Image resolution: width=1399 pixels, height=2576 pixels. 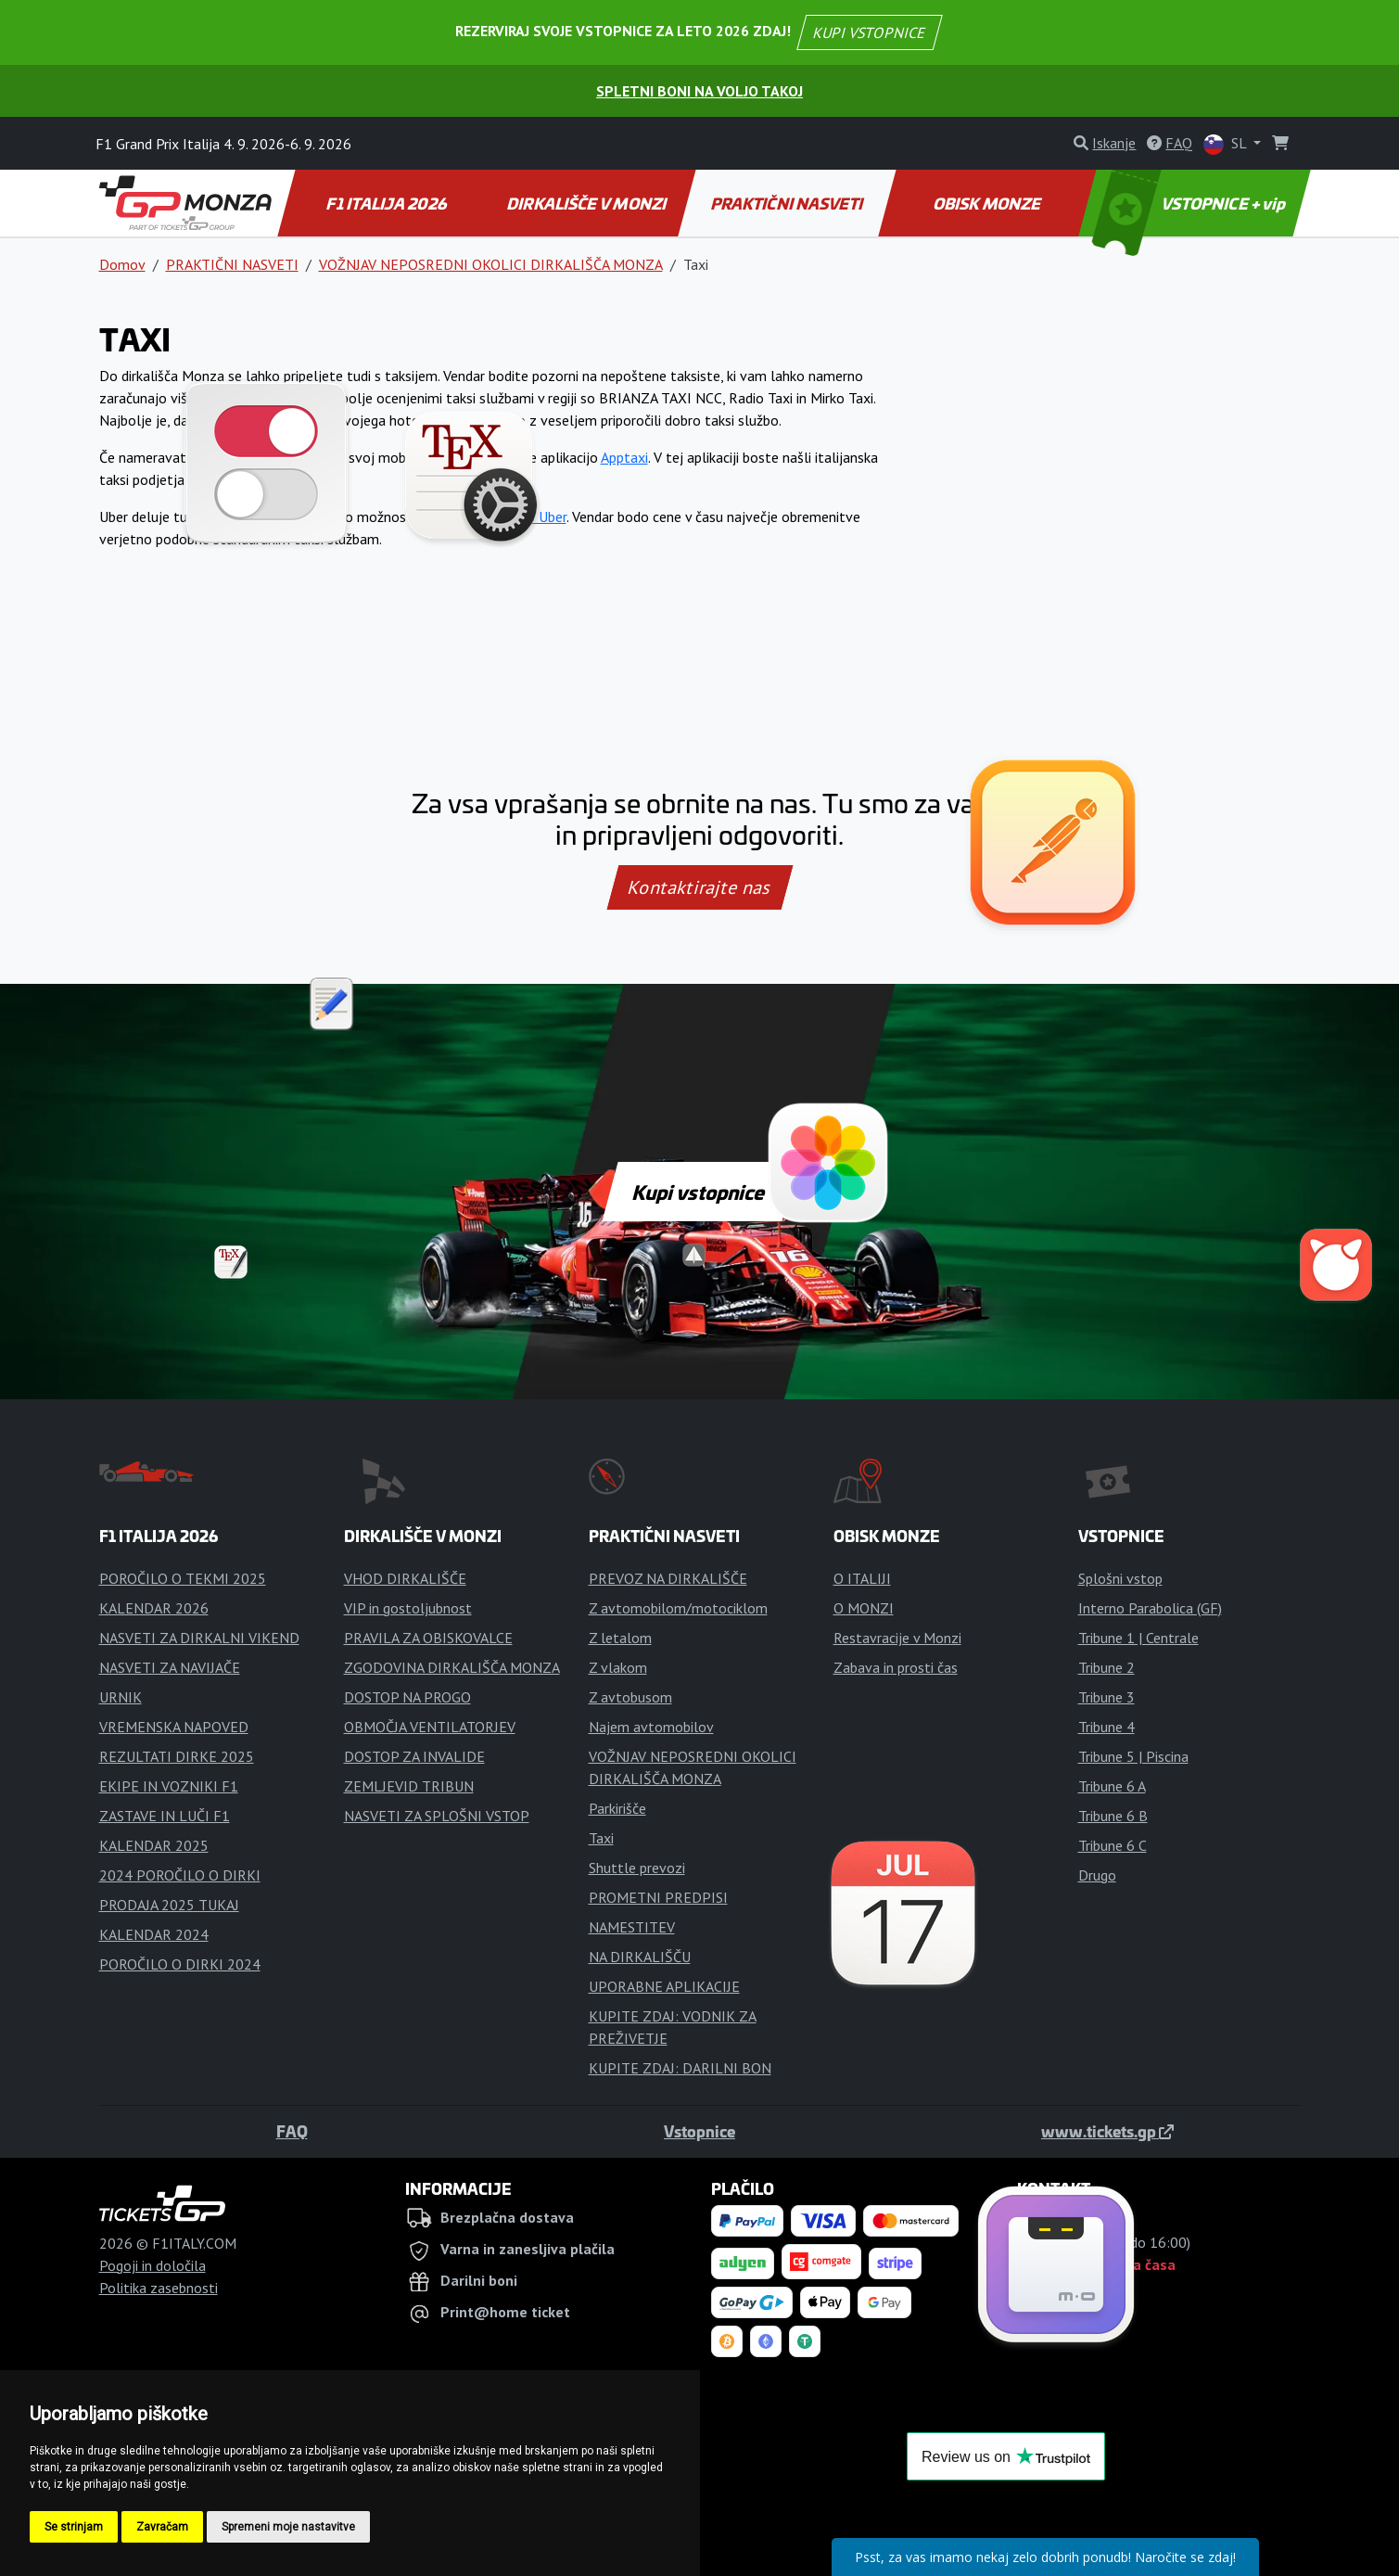 I want to click on open miktex console for managing tex distributions, so click(x=468, y=475).